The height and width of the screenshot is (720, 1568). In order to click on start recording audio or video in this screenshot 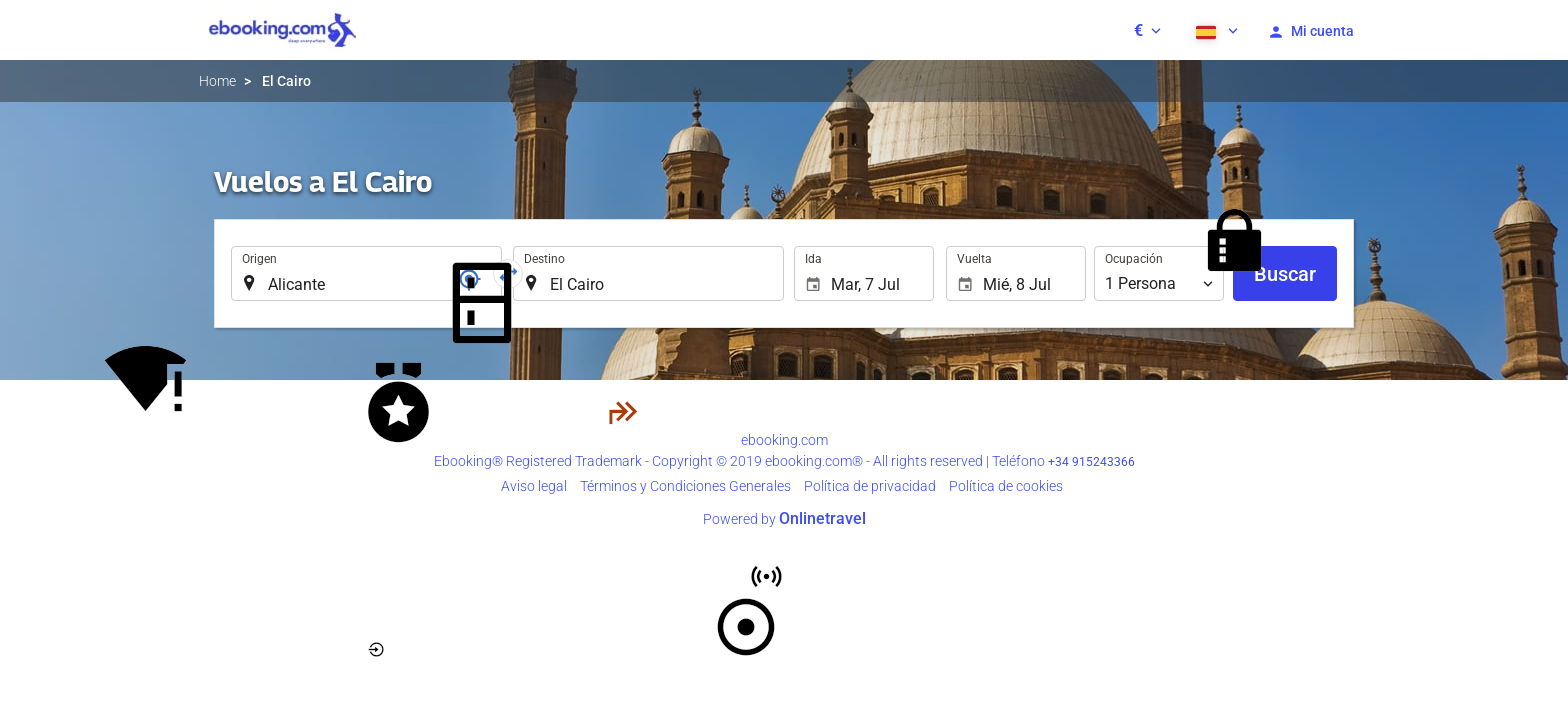, I will do `click(746, 627)`.